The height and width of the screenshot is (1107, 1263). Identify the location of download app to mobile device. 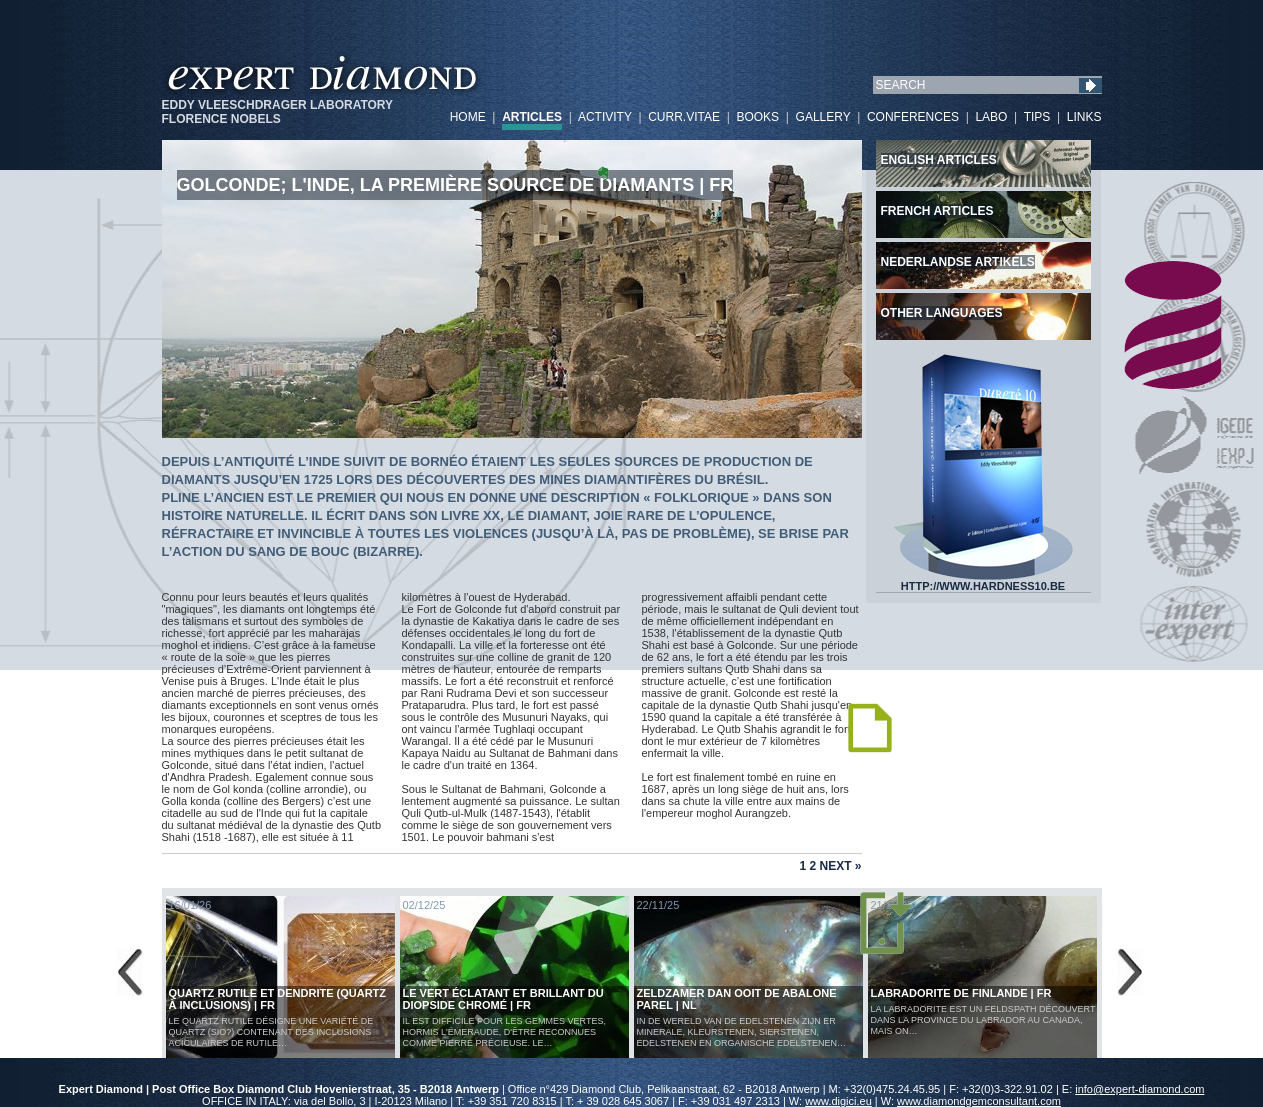
(882, 923).